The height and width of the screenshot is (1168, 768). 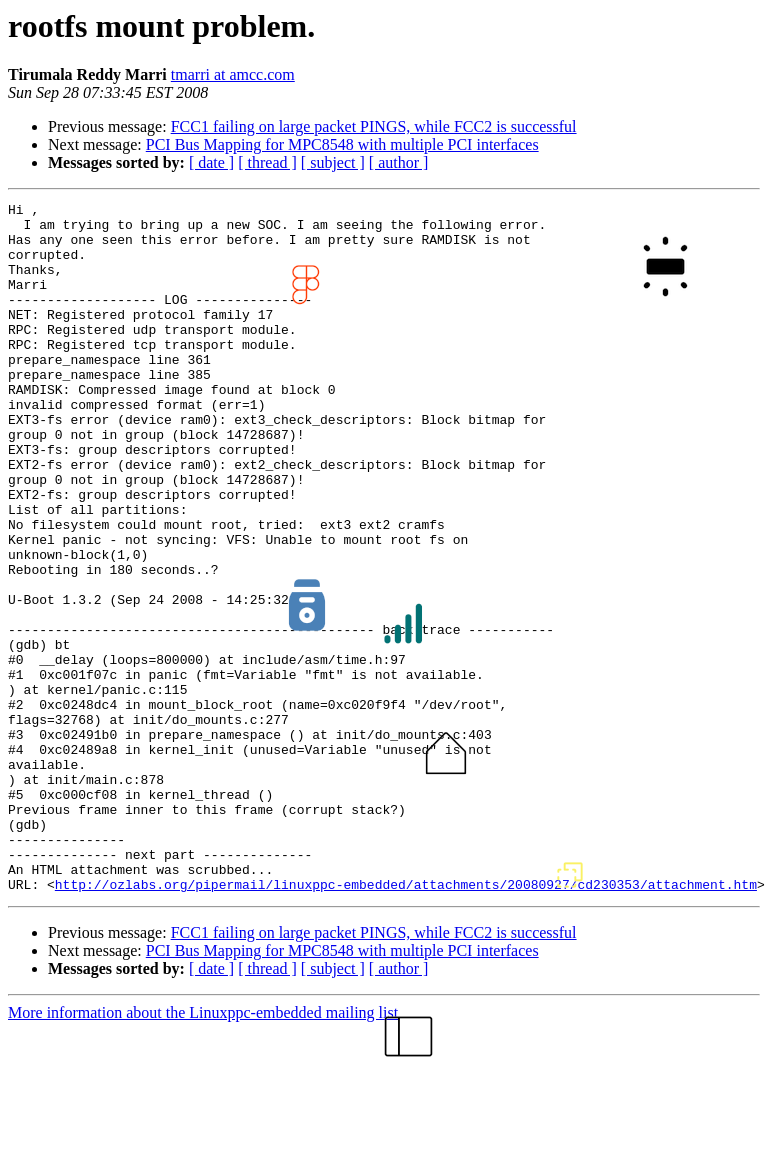 I want to click on adjust screen brightness settings, so click(x=665, y=266).